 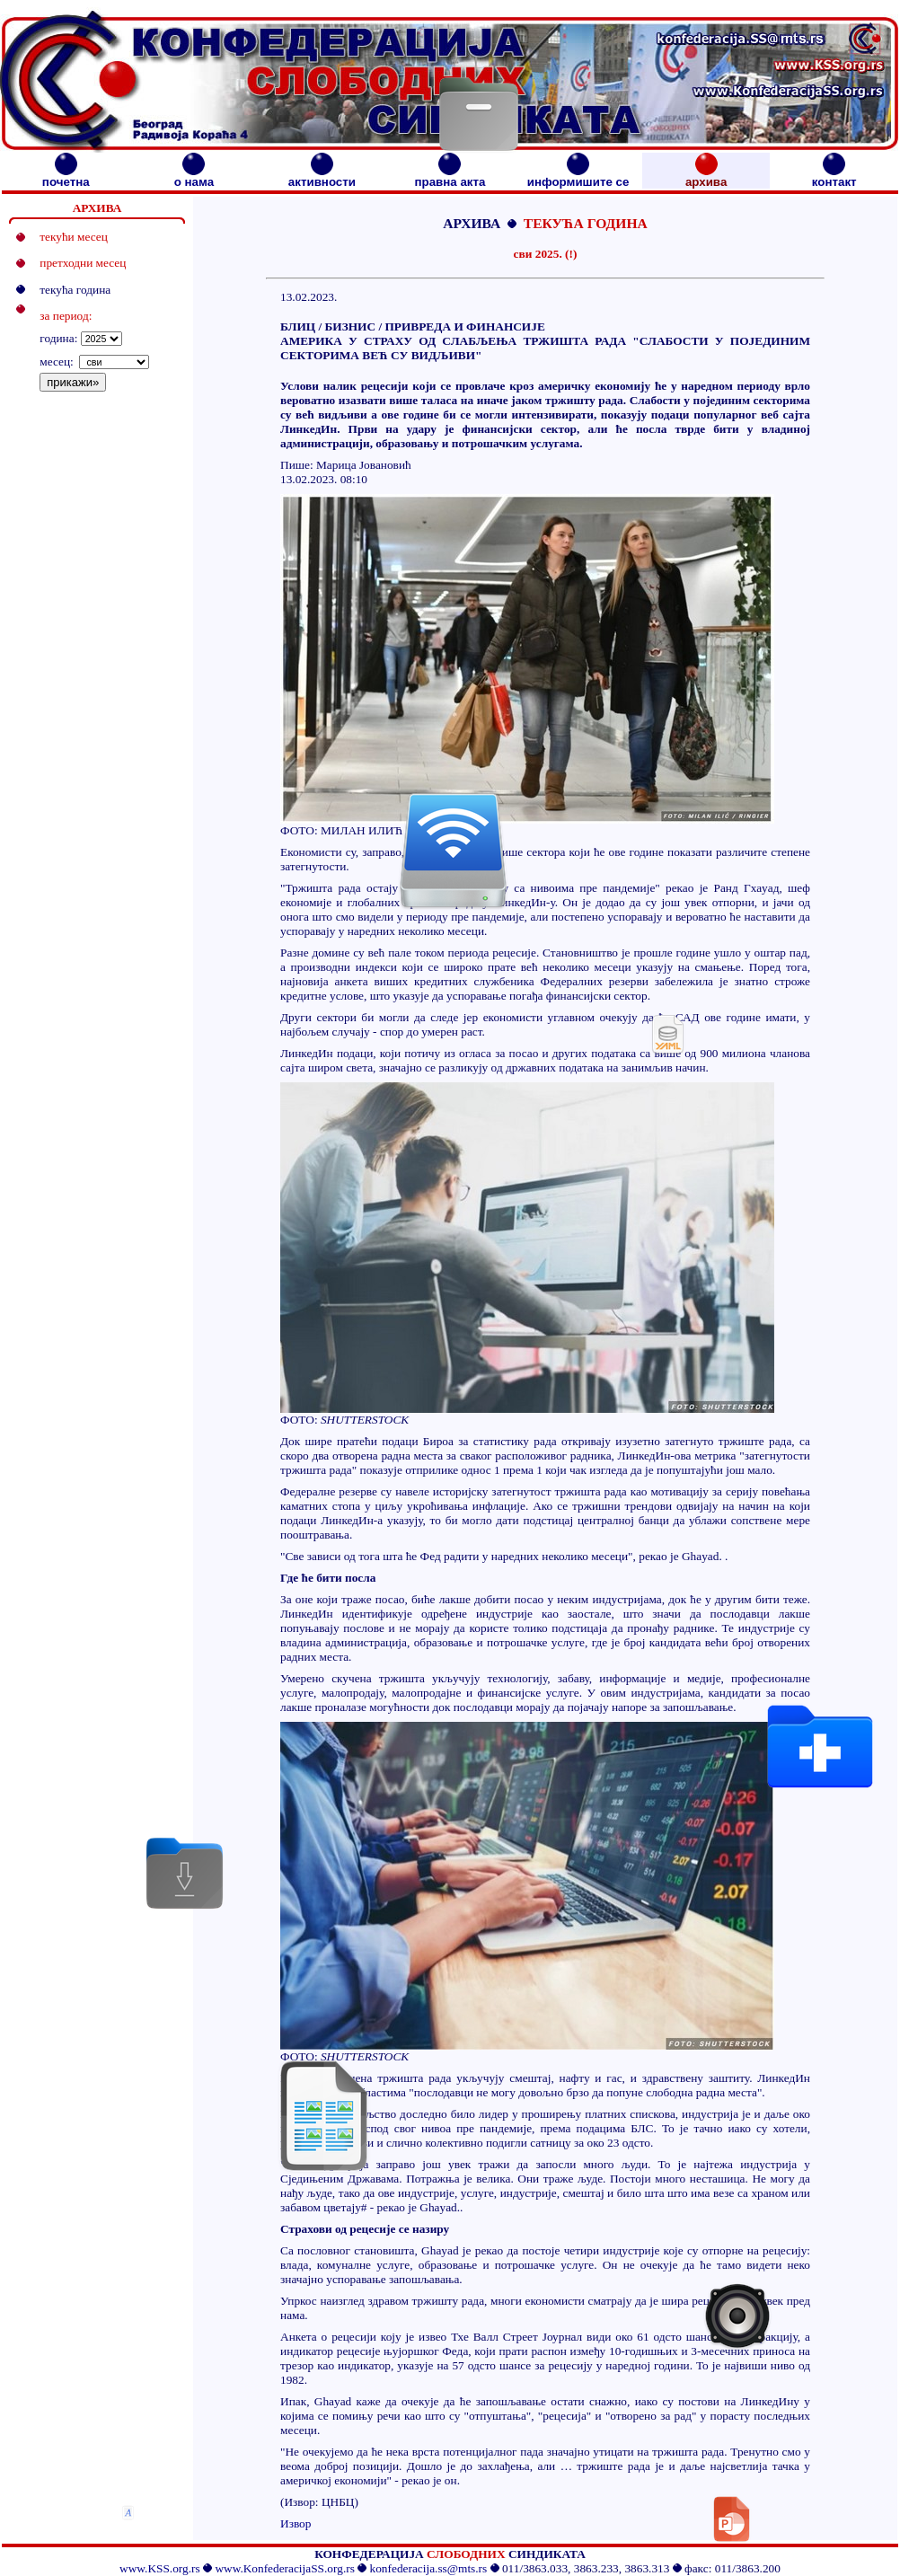 What do you see at coordinates (453, 852) in the screenshot?
I see `access wireless network storage` at bounding box center [453, 852].